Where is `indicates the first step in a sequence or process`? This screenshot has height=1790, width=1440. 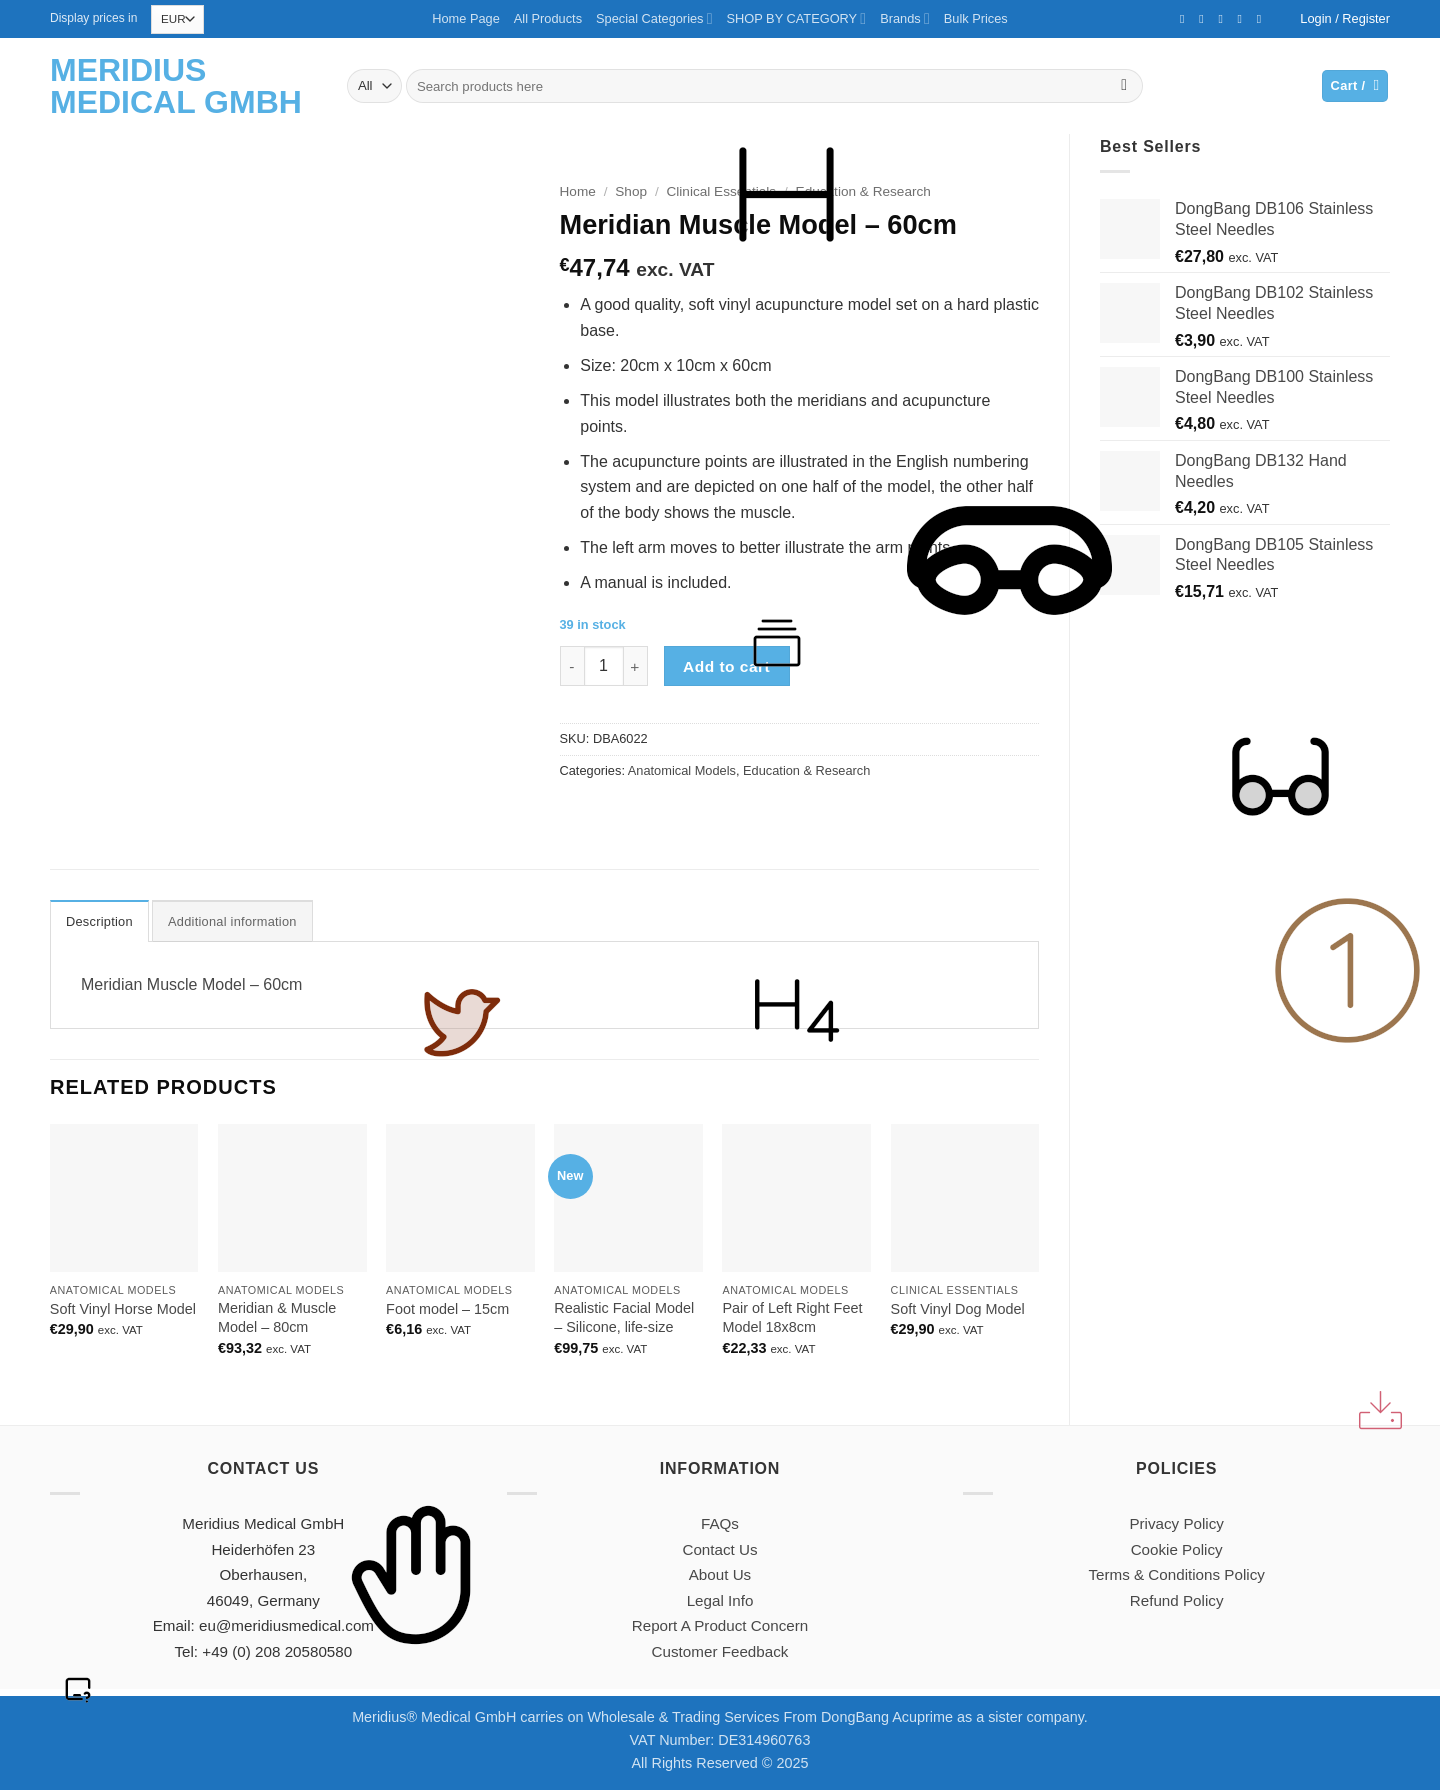
indicates the first step in a sequence or process is located at coordinates (1347, 970).